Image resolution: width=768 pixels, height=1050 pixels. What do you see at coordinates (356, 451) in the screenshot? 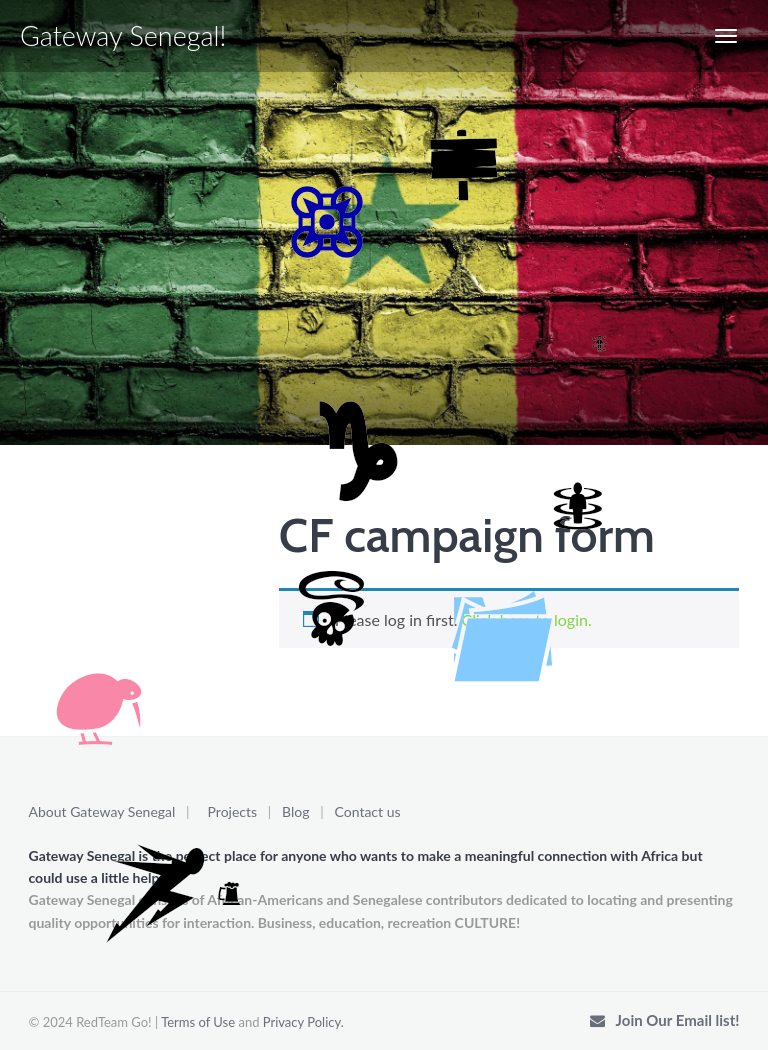
I see `capricorn zodiac sign symbol` at bounding box center [356, 451].